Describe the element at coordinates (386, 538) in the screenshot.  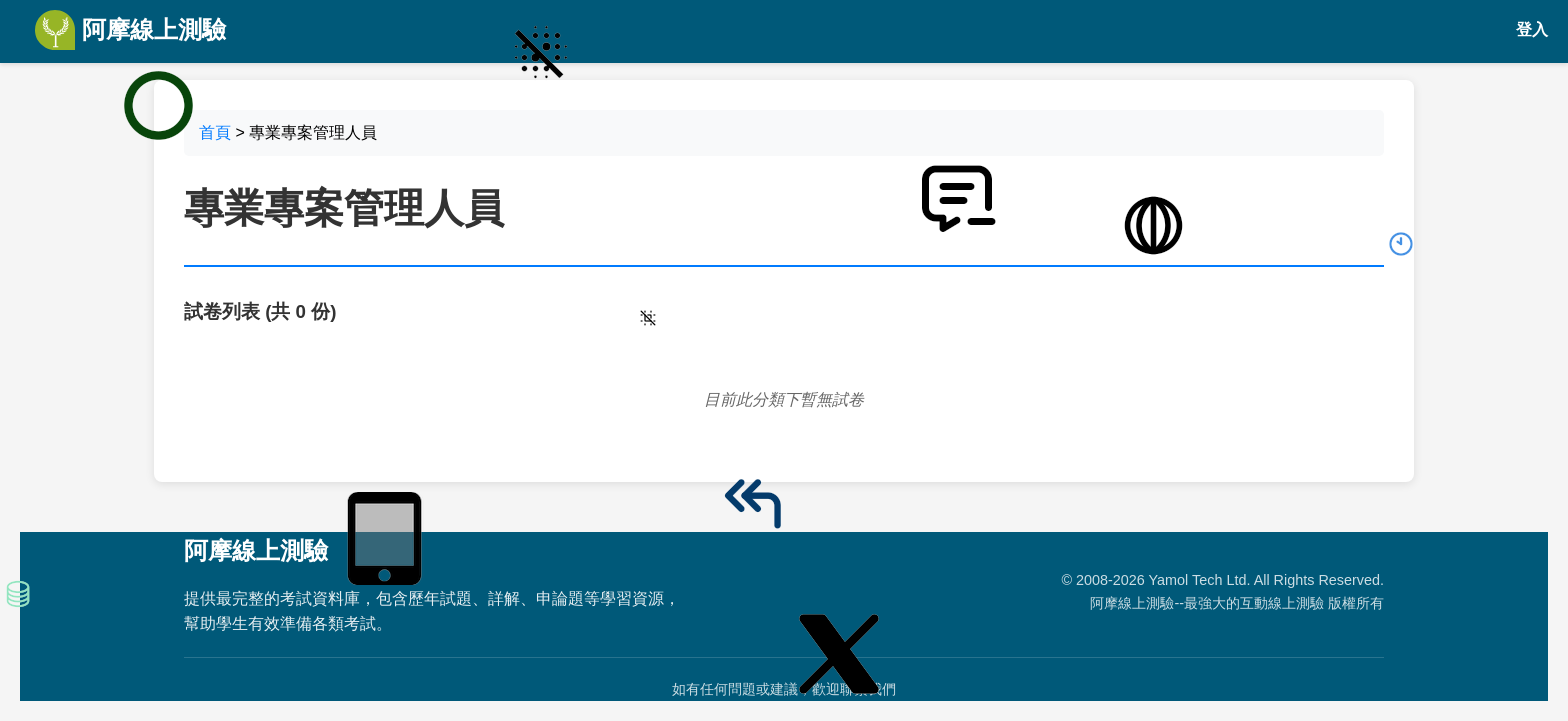
I see `switch to tablet view` at that location.